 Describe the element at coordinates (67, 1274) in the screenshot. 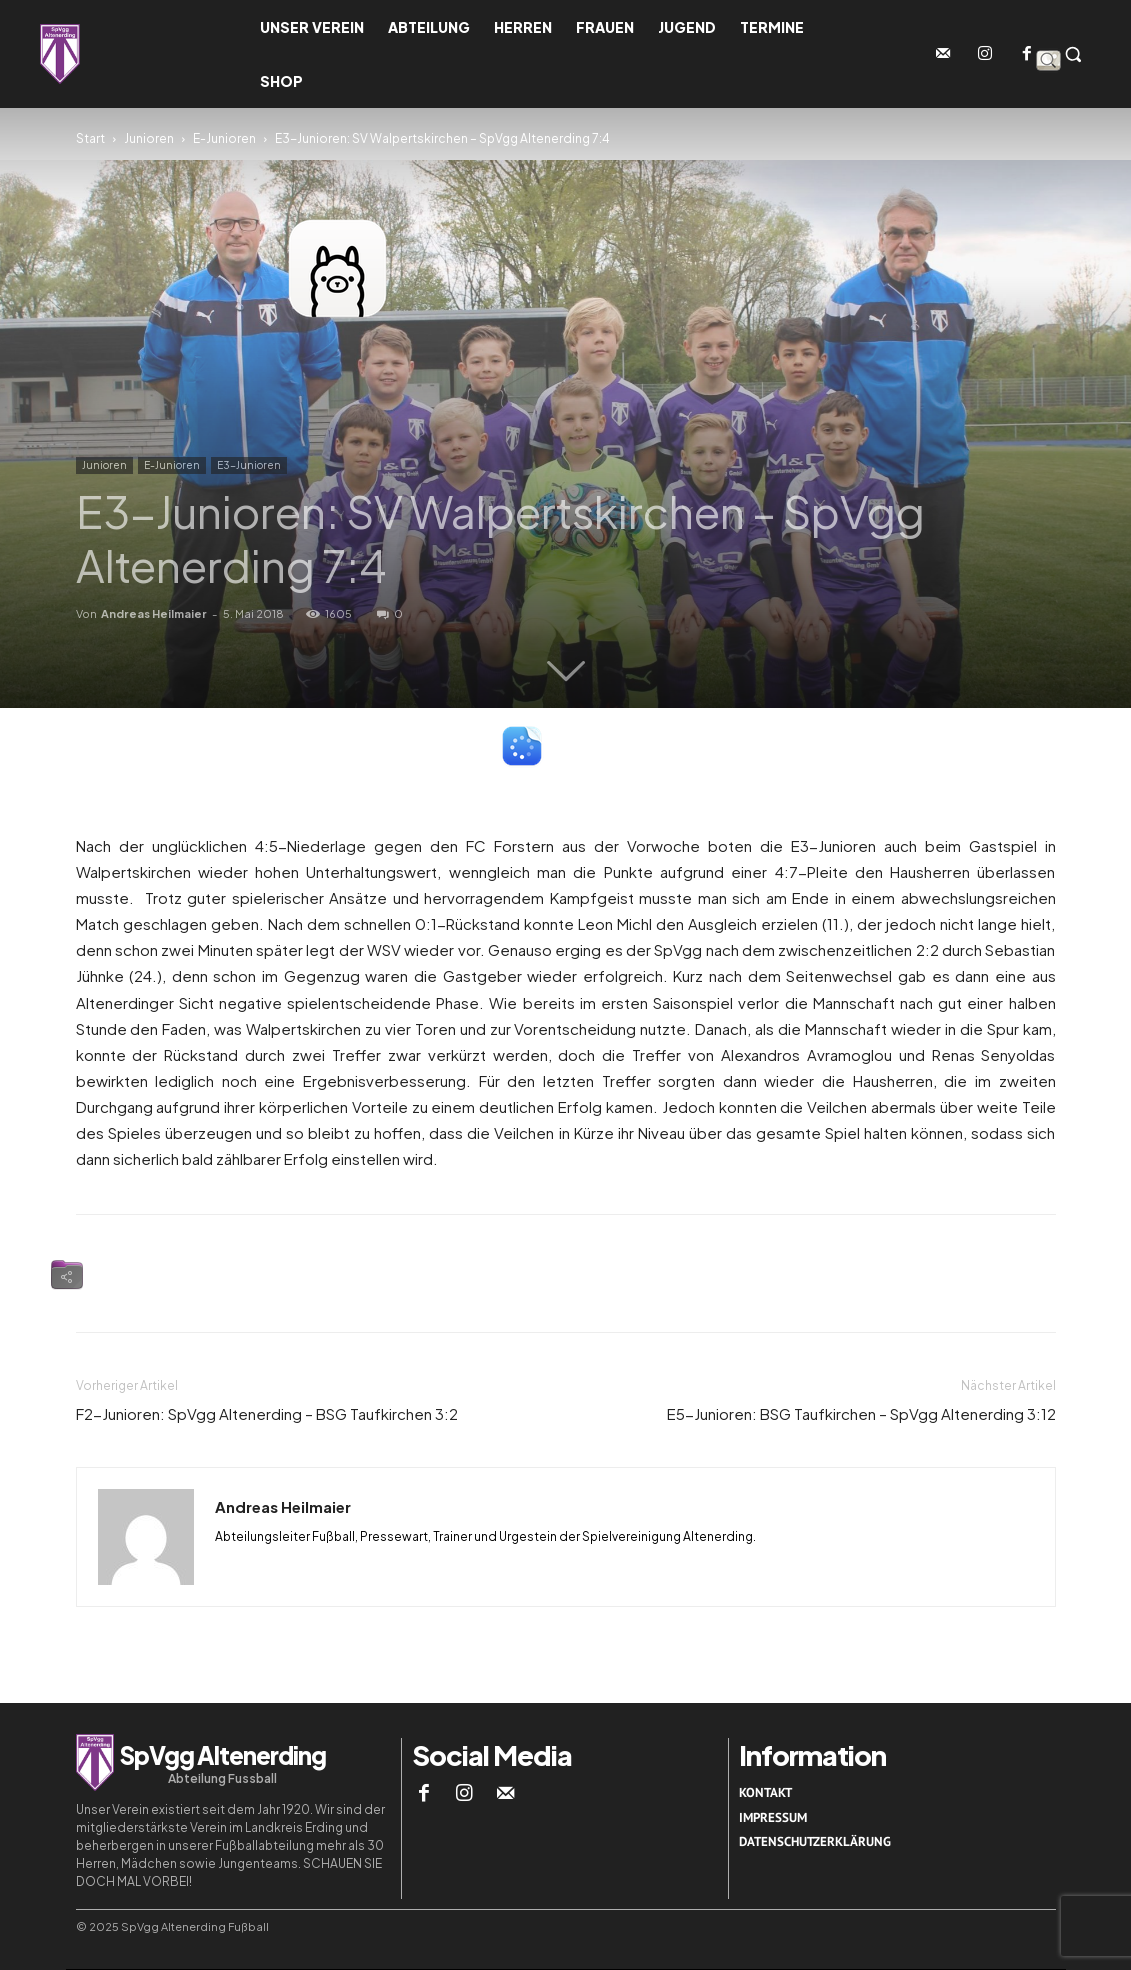

I see `open your public shared folder` at that location.